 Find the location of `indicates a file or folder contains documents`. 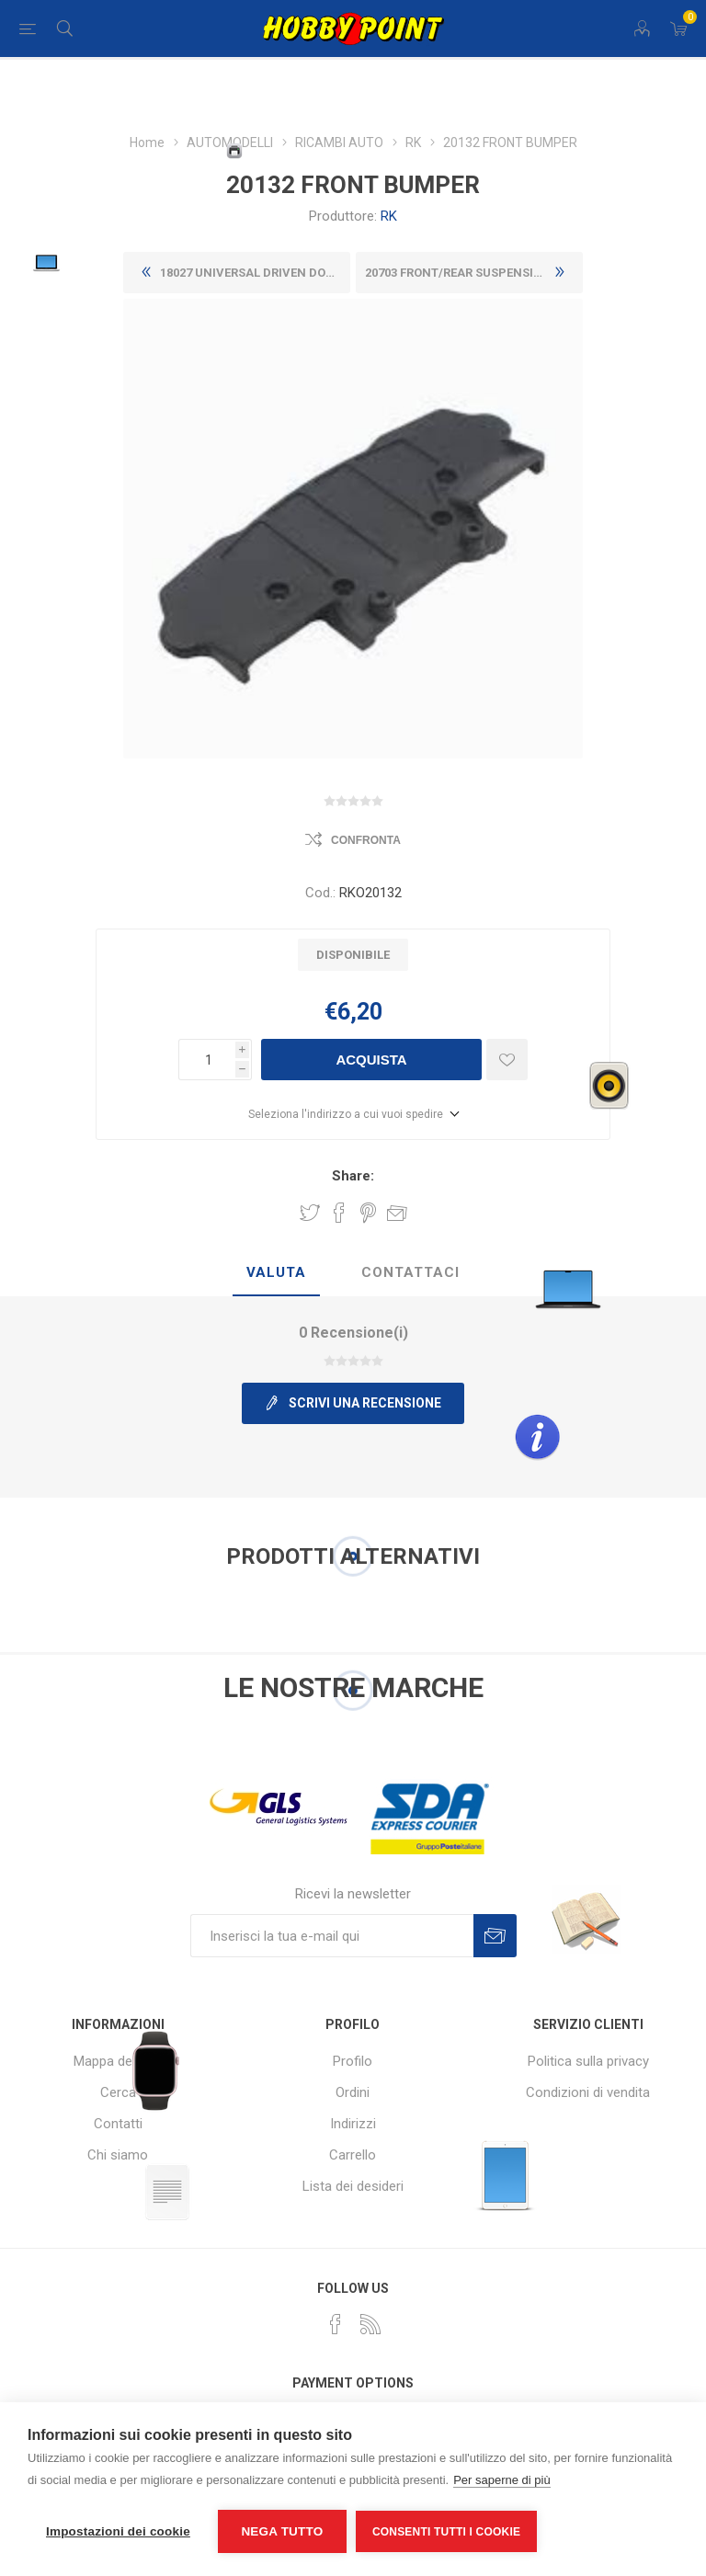

indicates a file or folder contains documents is located at coordinates (167, 2192).